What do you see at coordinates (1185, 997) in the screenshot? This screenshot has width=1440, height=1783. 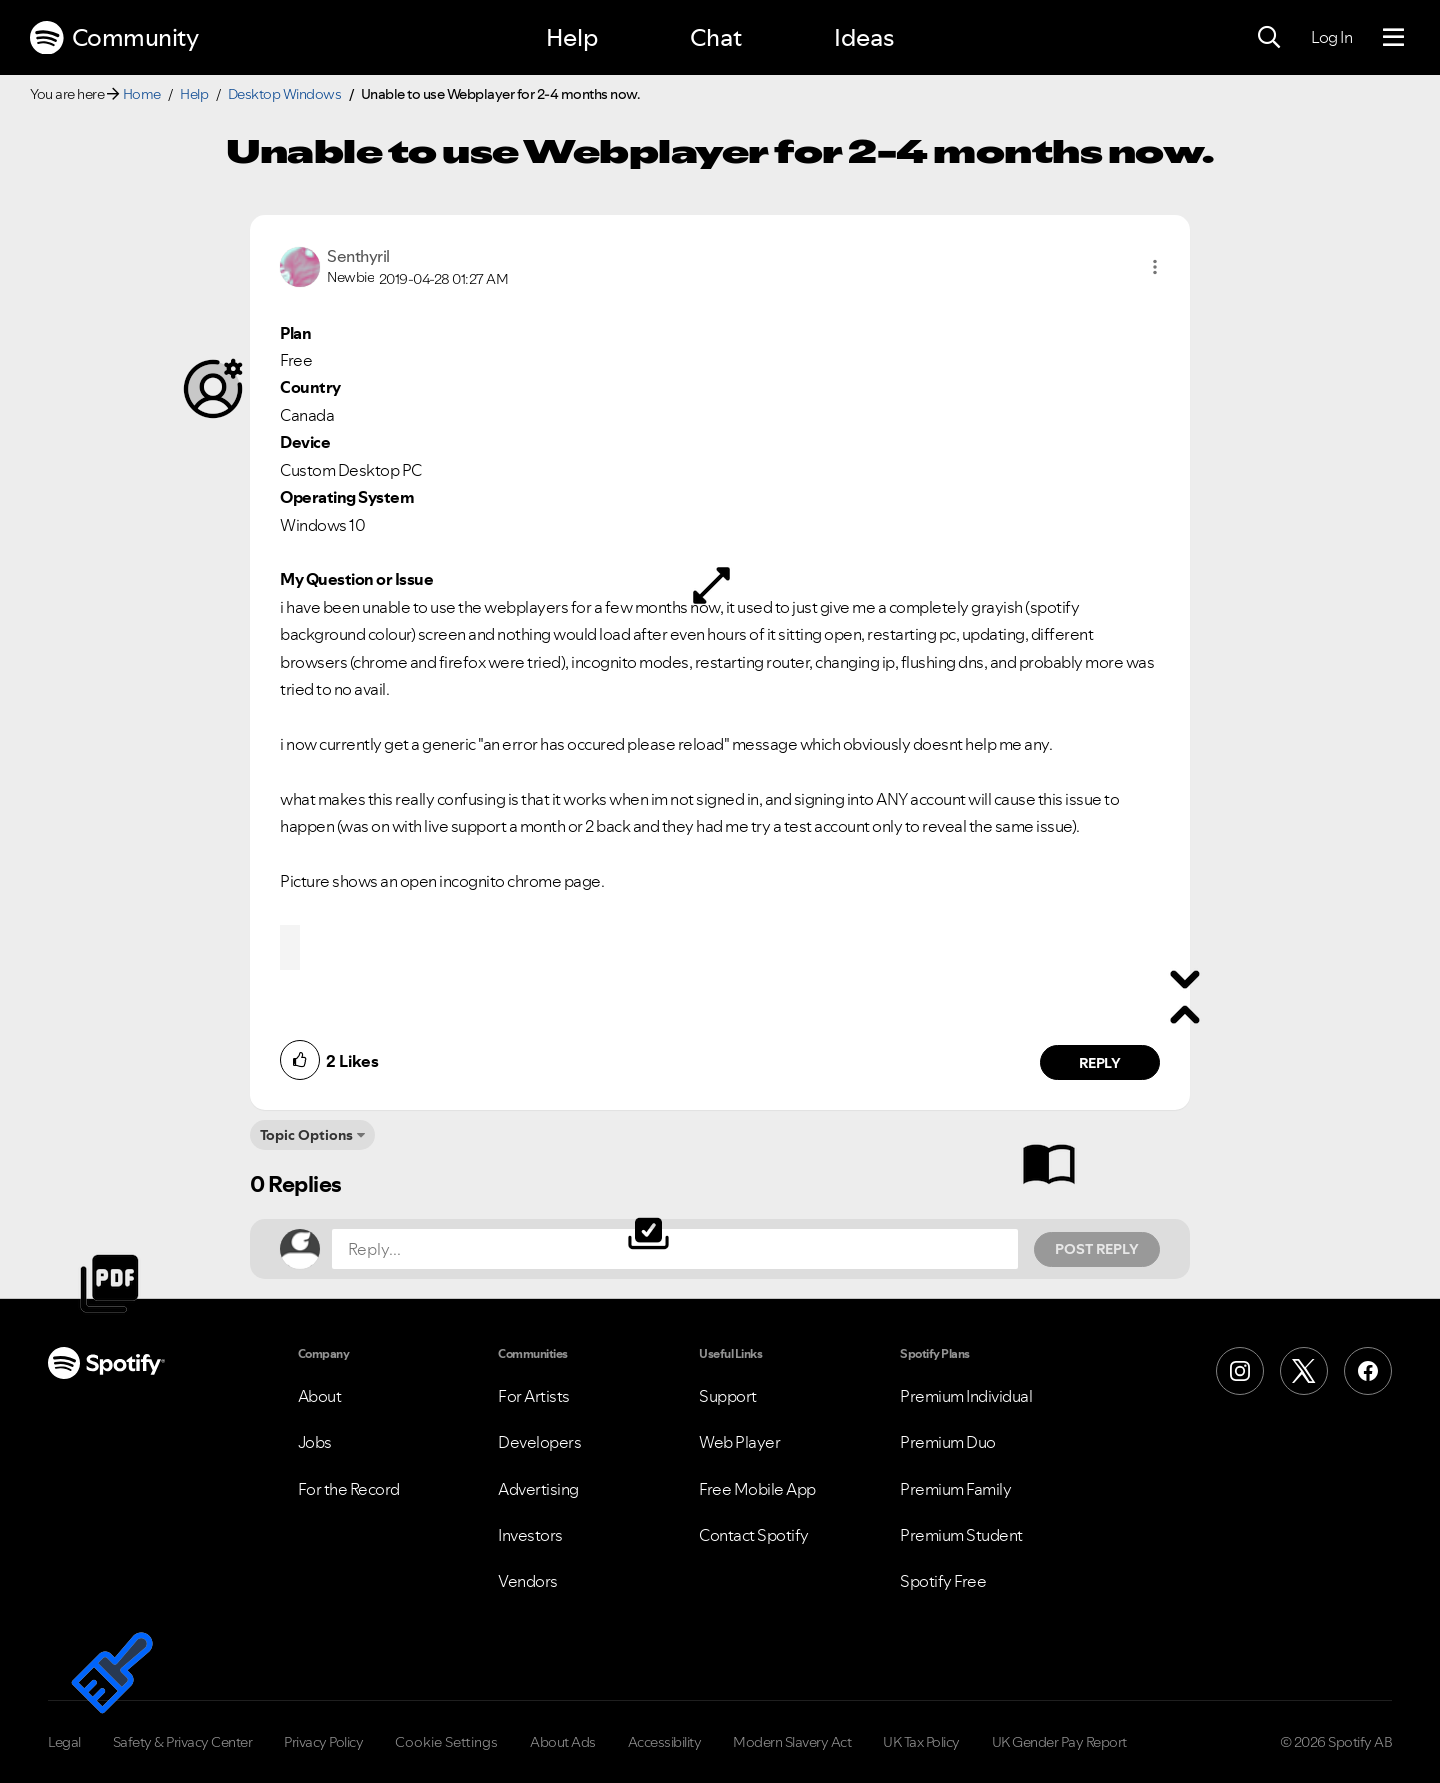 I see `collapse expanded content` at bounding box center [1185, 997].